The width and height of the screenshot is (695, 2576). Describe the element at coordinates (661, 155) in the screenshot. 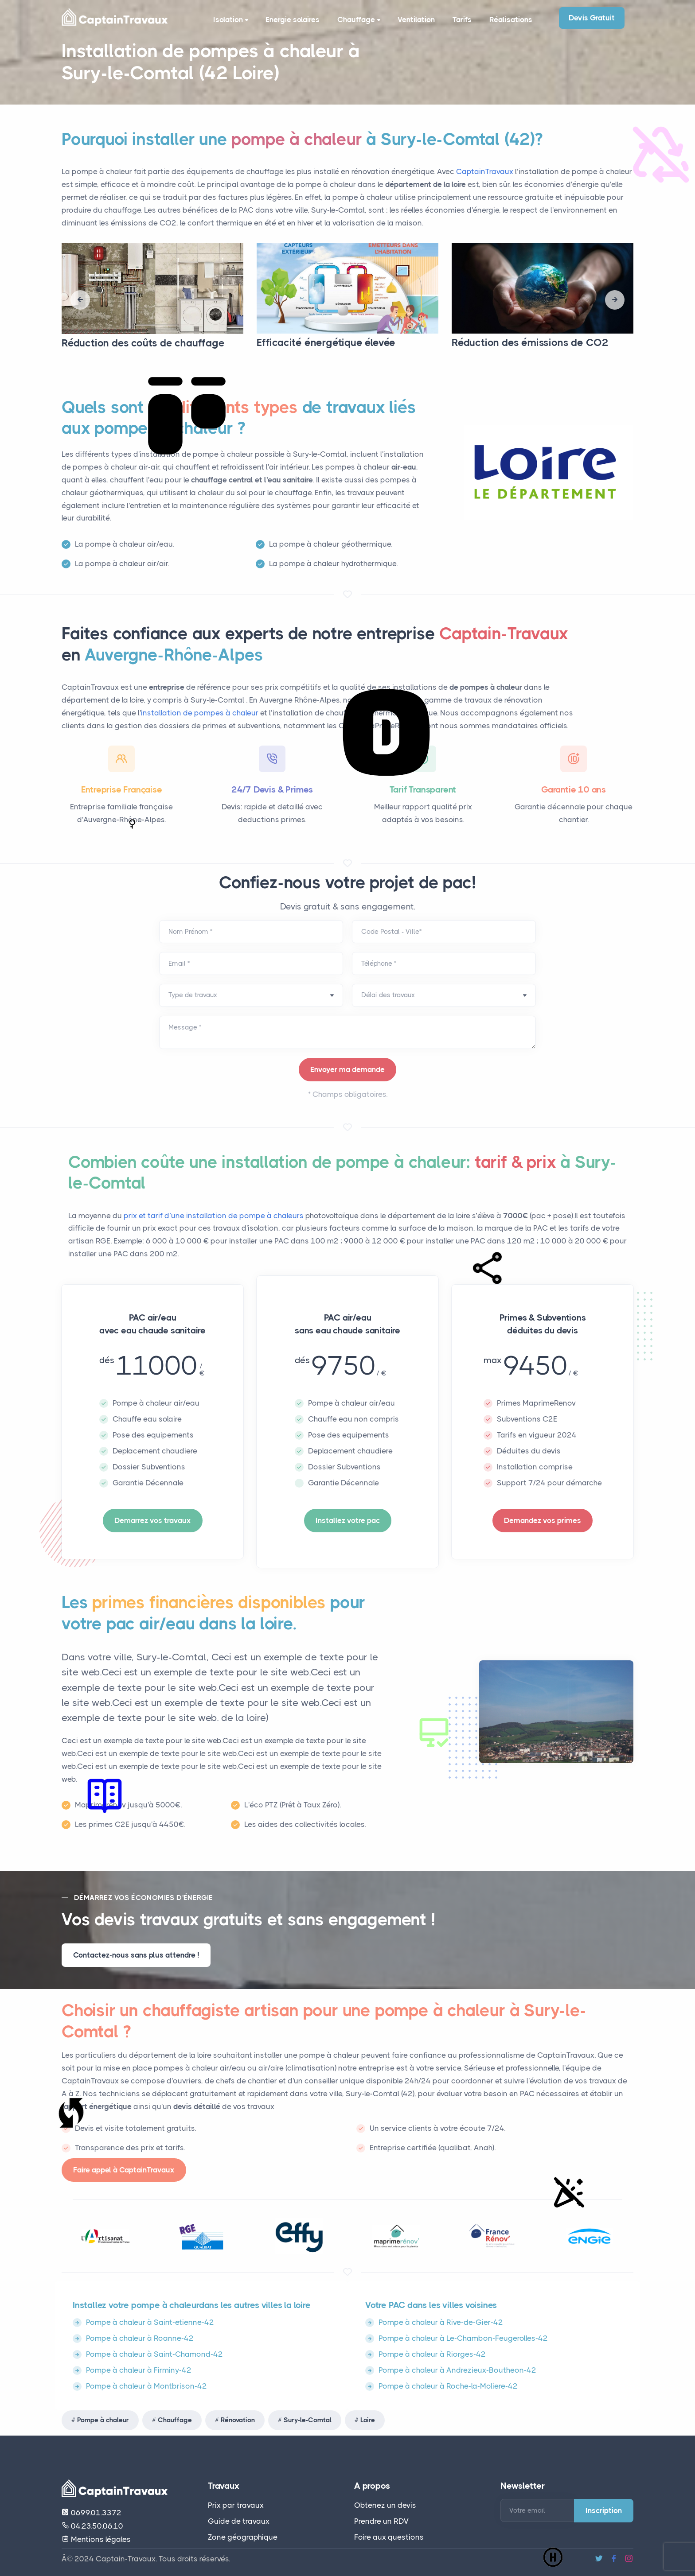

I see `recycling unavailable or disabled` at that location.